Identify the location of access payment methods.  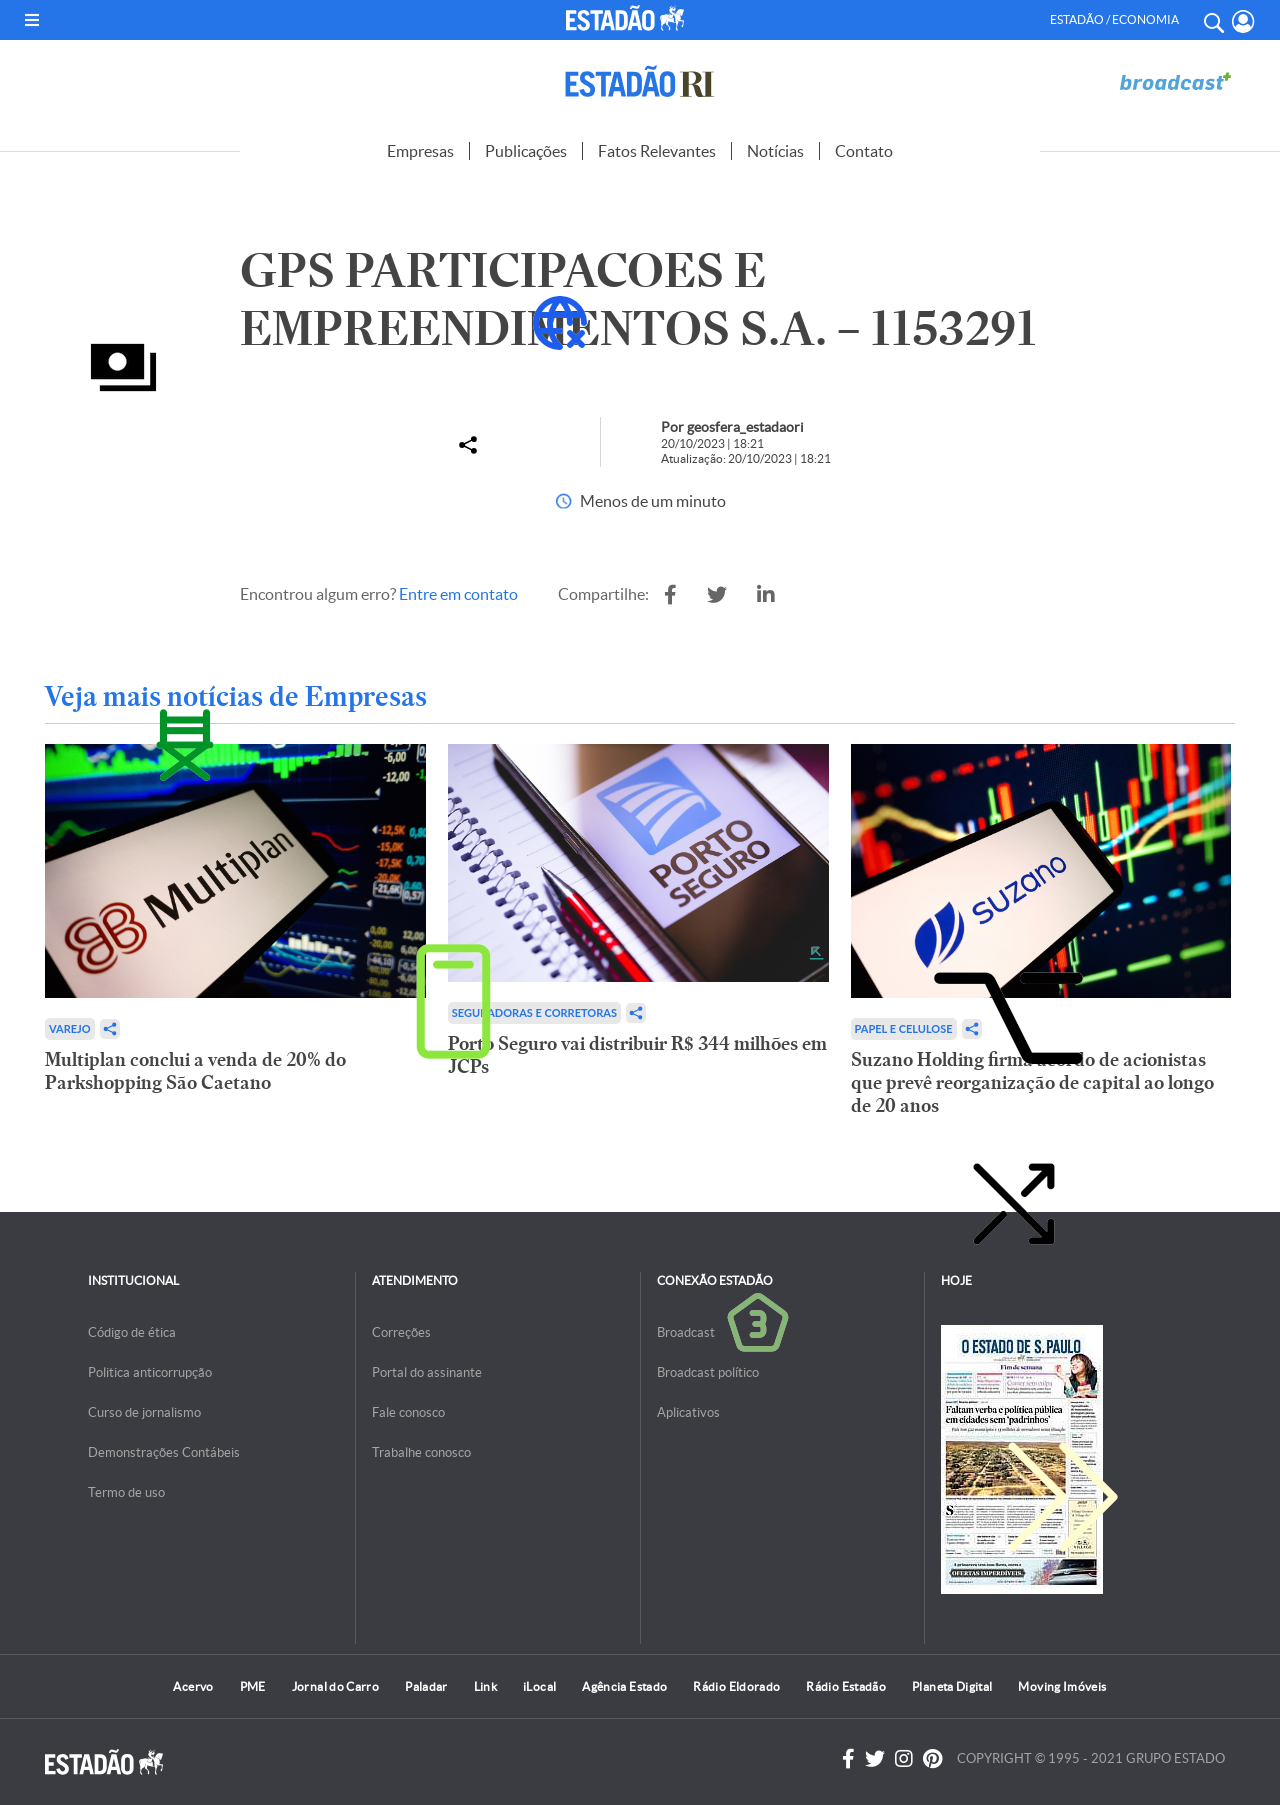
(123, 367).